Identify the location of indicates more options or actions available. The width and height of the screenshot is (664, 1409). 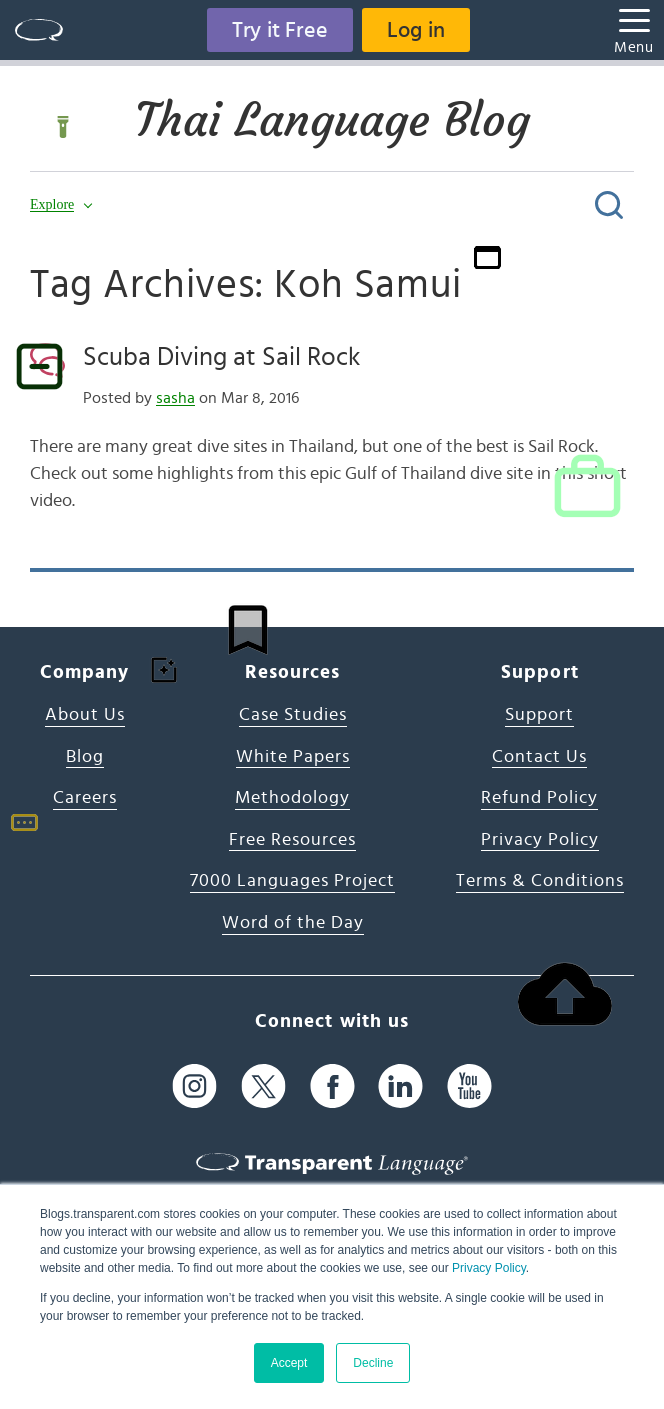
(24, 822).